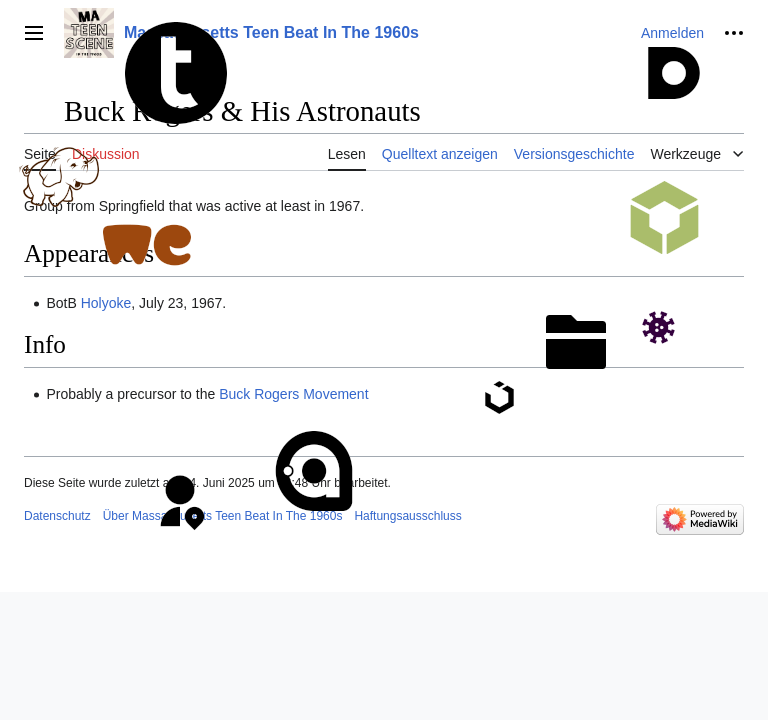 This screenshot has height=720, width=768. What do you see at coordinates (658, 327) in the screenshot?
I see `indicates virus or malware detected` at bounding box center [658, 327].